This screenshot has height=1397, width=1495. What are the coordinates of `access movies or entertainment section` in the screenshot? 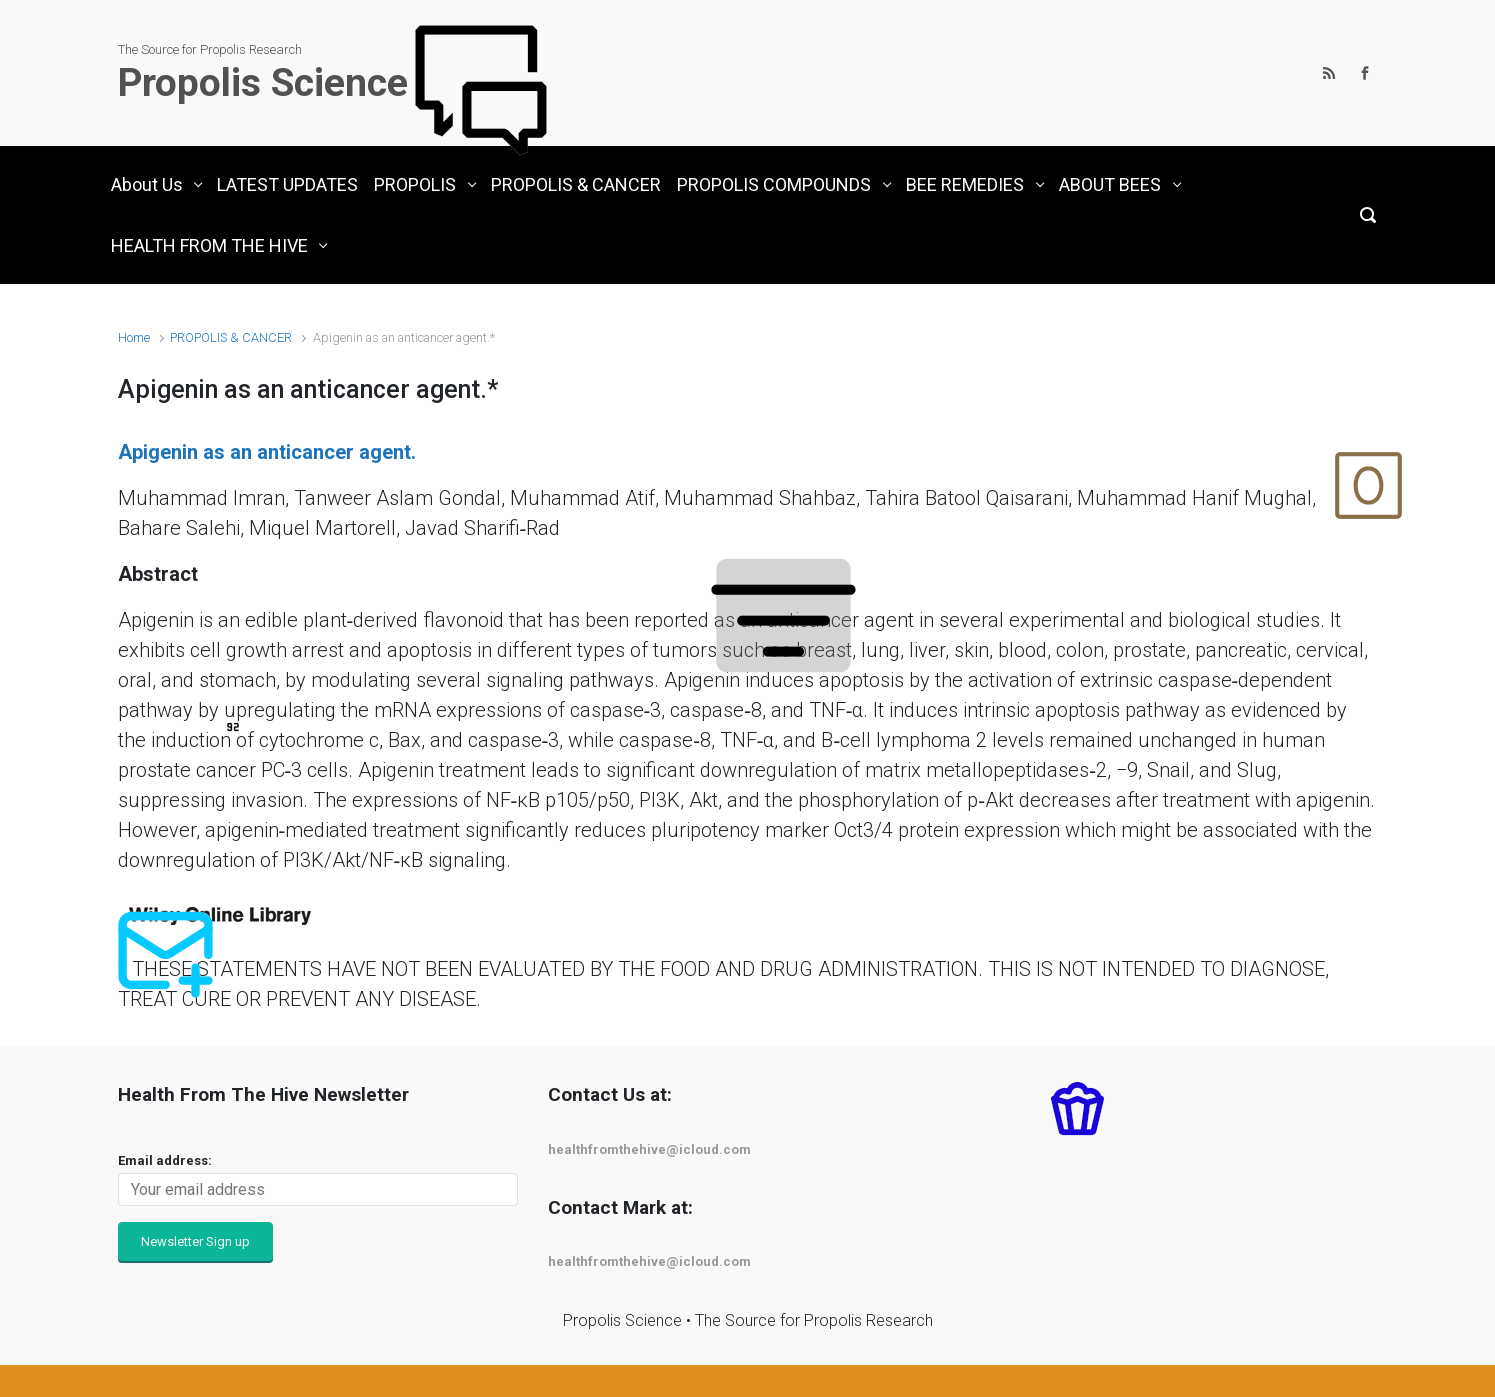 It's located at (1077, 1110).